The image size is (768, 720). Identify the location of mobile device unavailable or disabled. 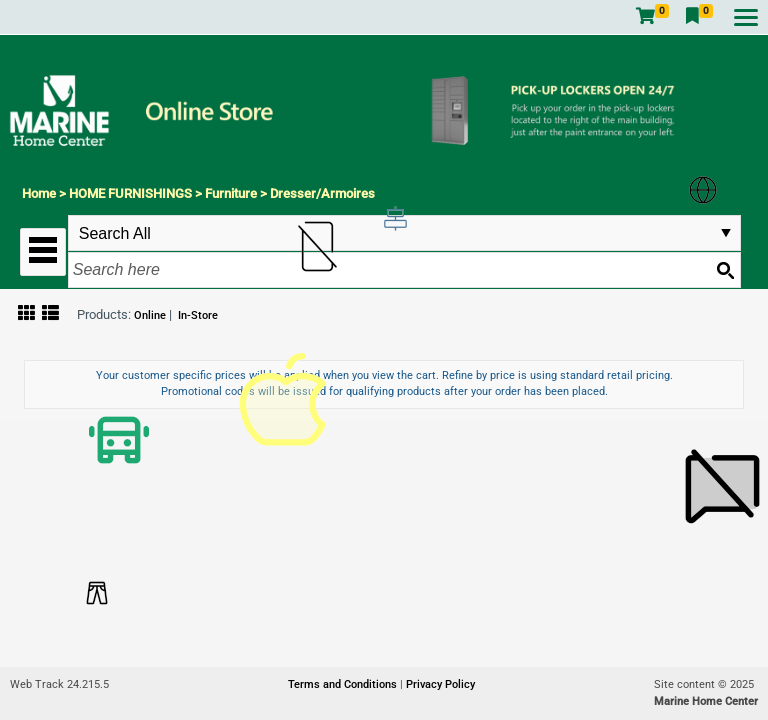
(317, 246).